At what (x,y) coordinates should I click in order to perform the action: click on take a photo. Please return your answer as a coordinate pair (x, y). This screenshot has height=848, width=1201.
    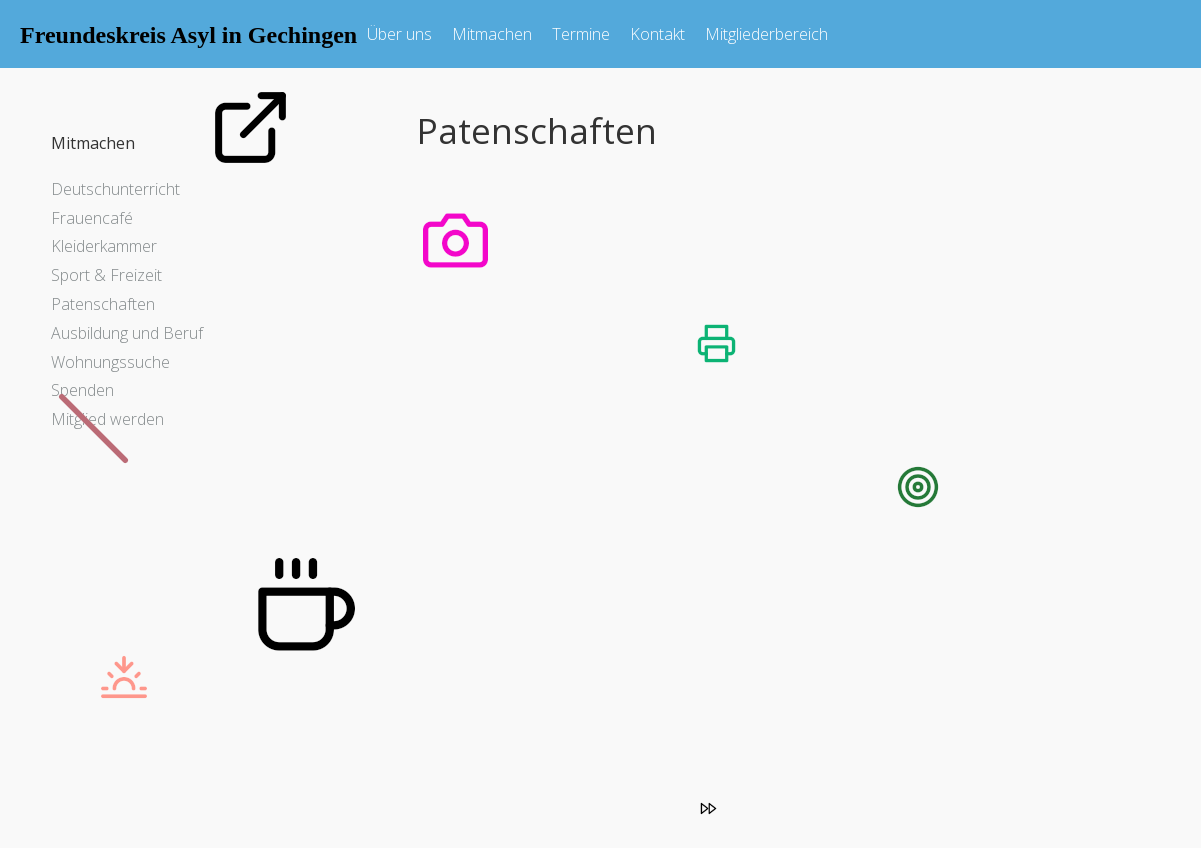
    Looking at the image, I should click on (455, 240).